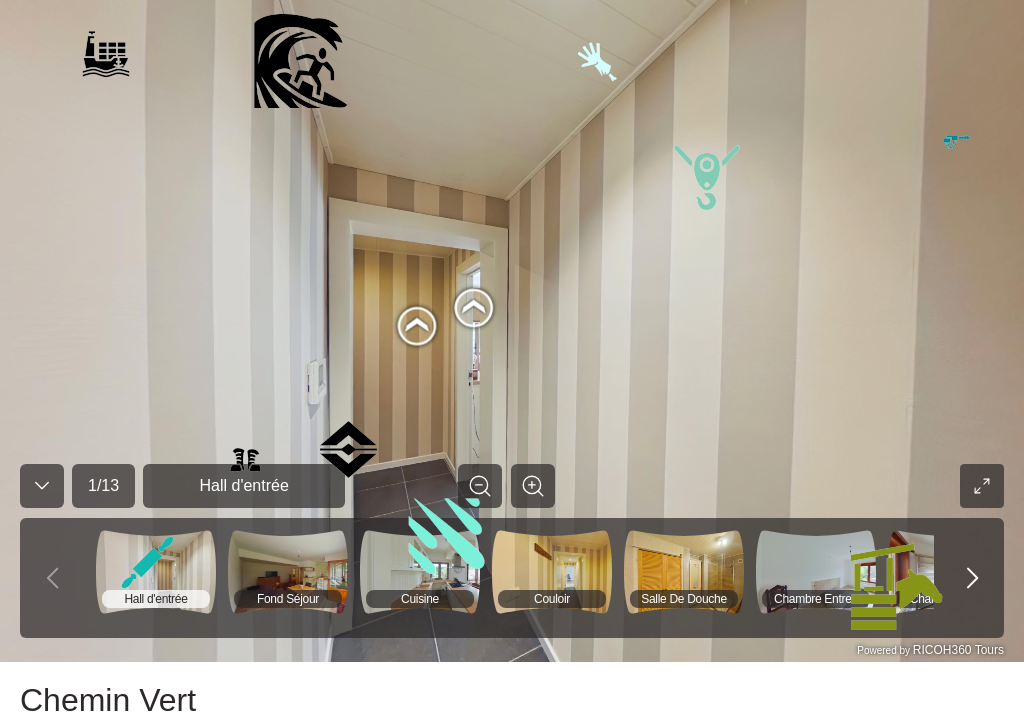 The height and width of the screenshot is (720, 1024). What do you see at coordinates (956, 138) in the screenshot?
I see `select minigun weapon` at bounding box center [956, 138].